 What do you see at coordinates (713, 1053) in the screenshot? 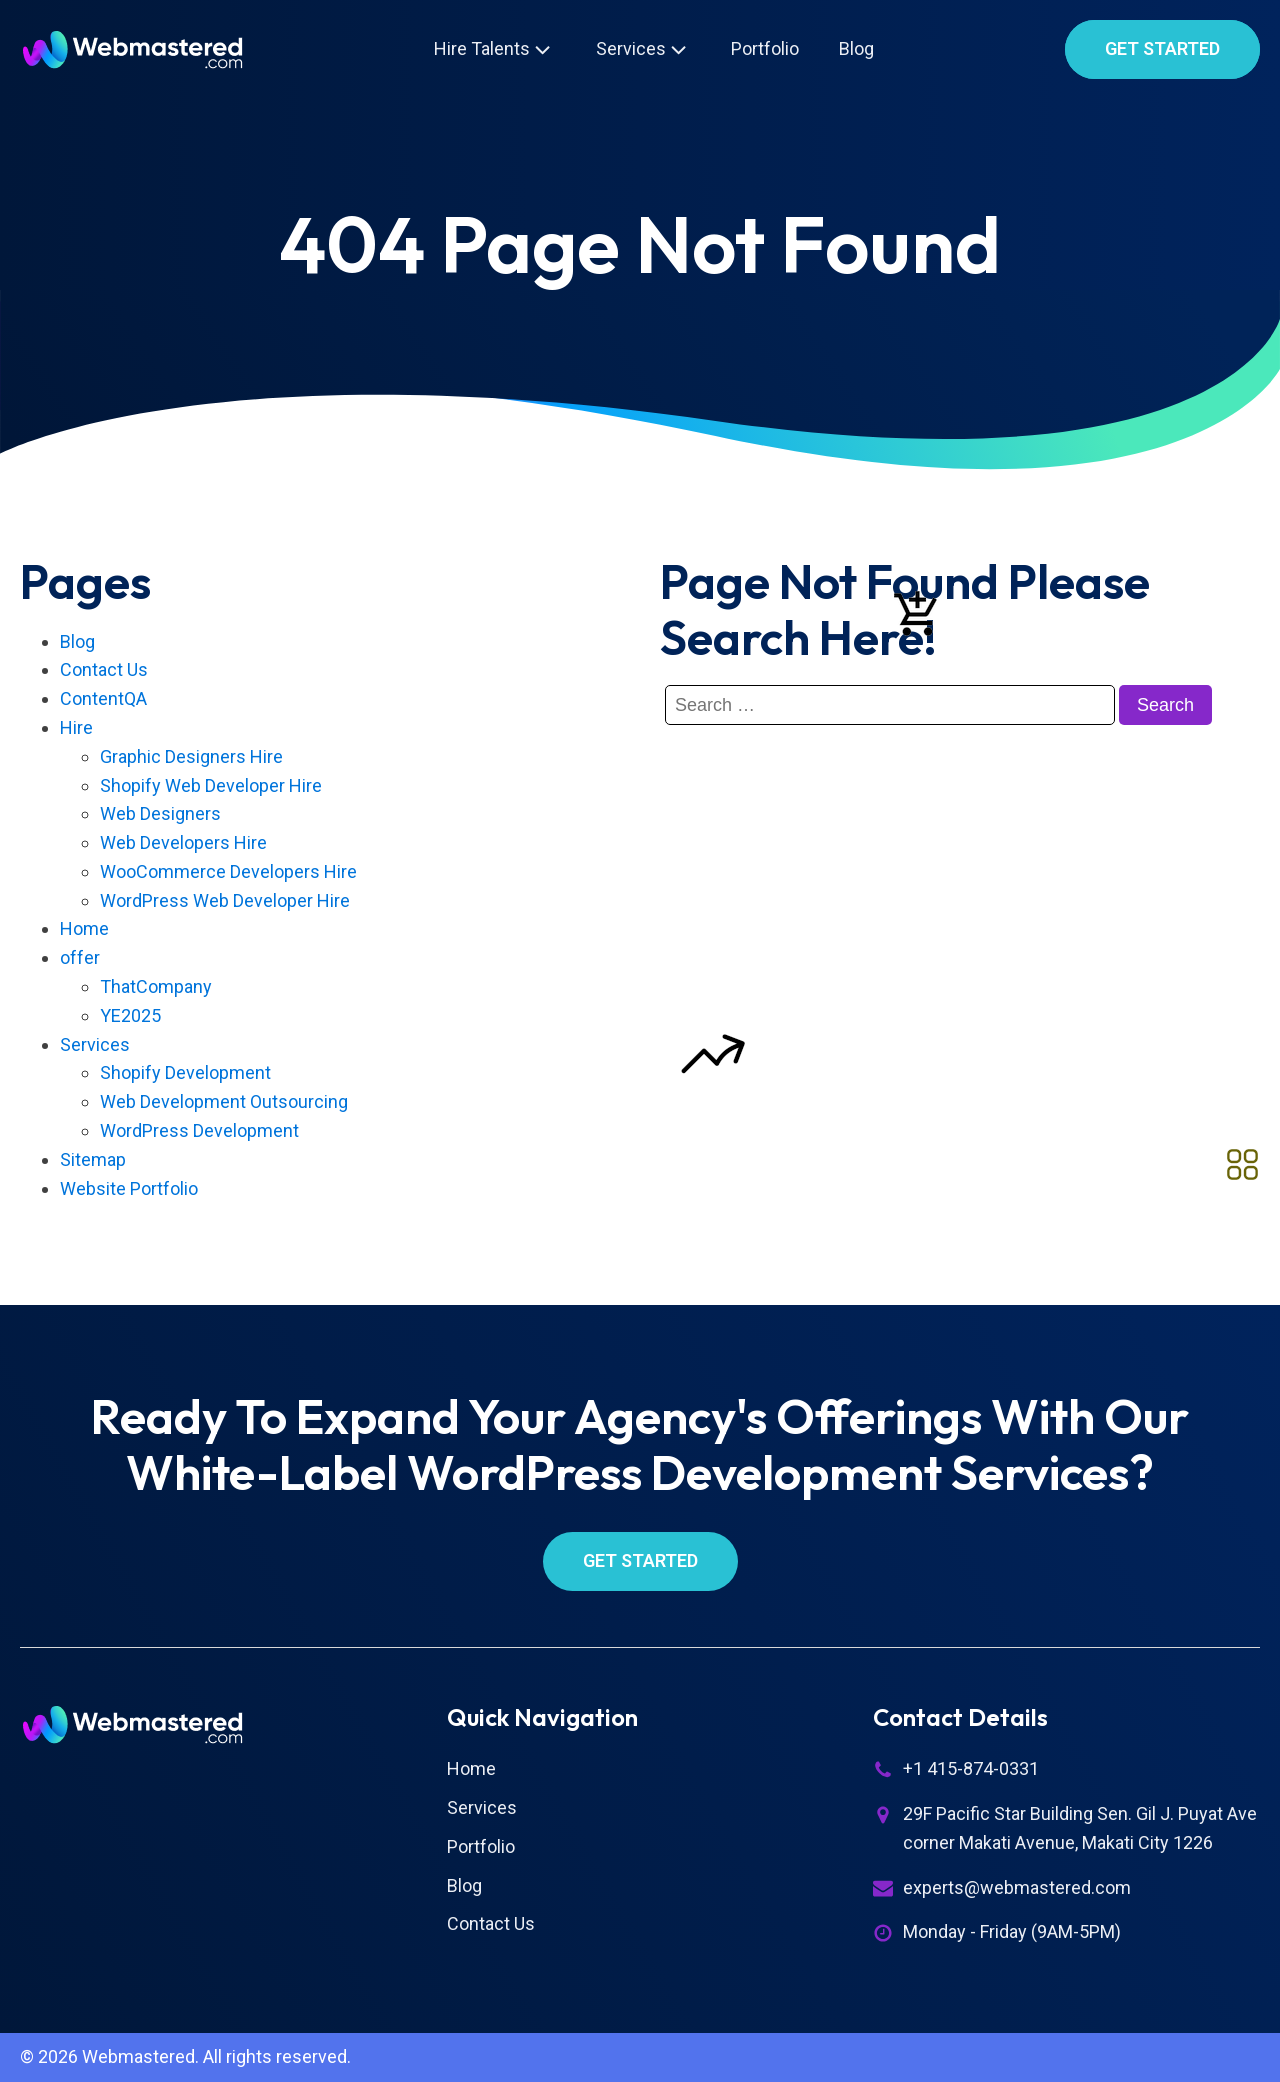
I see `view trending or popular content` at bounding box center [713, 1053].